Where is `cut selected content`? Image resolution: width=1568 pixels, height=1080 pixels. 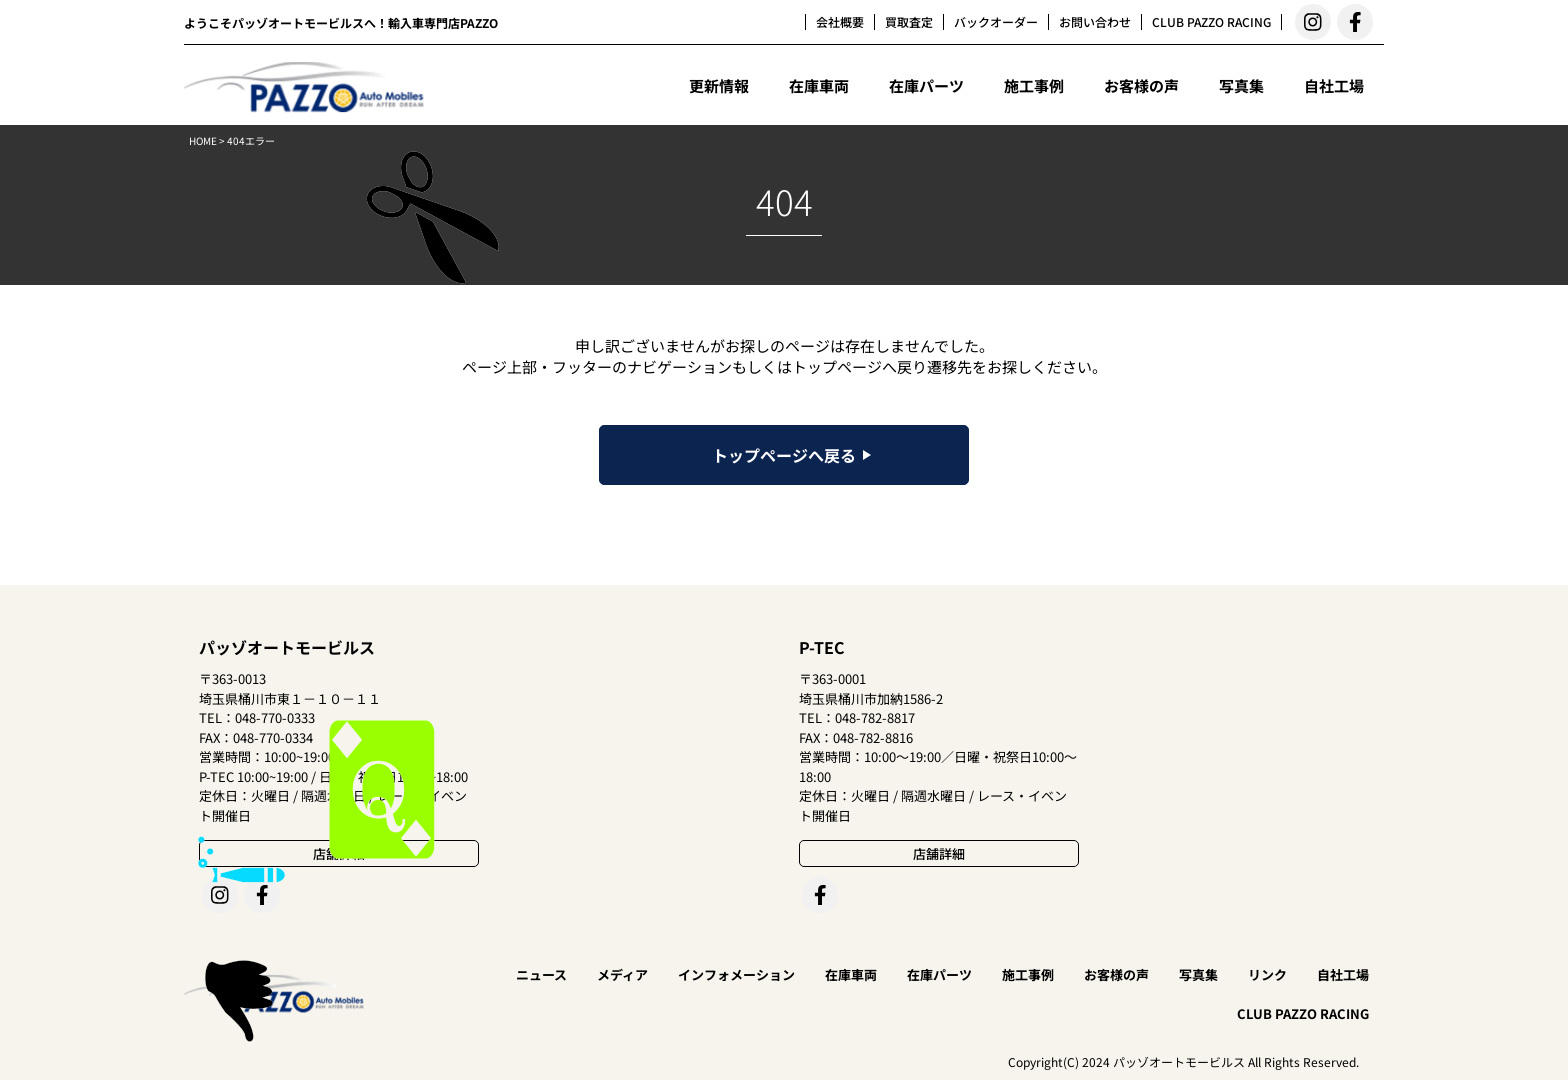 cut selected content is located at coordinates (433, 217).